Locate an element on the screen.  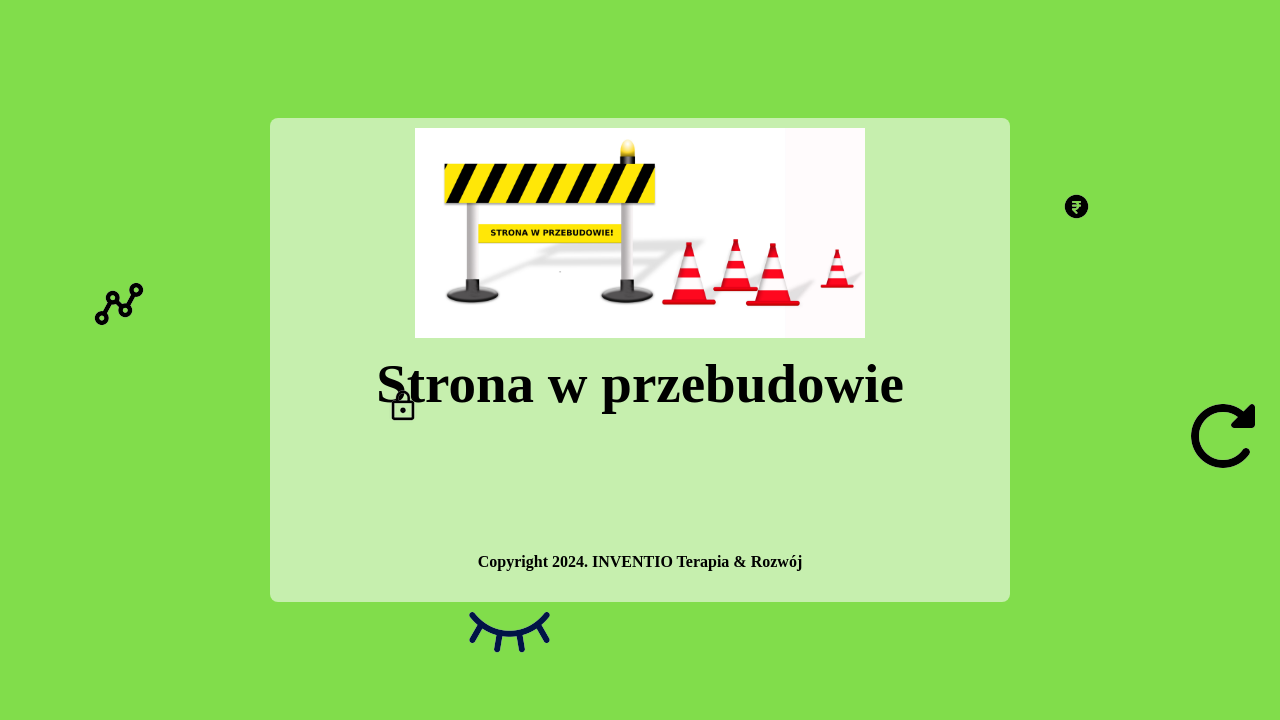
hide password or sensitive content is located at coordinates (509, 624).